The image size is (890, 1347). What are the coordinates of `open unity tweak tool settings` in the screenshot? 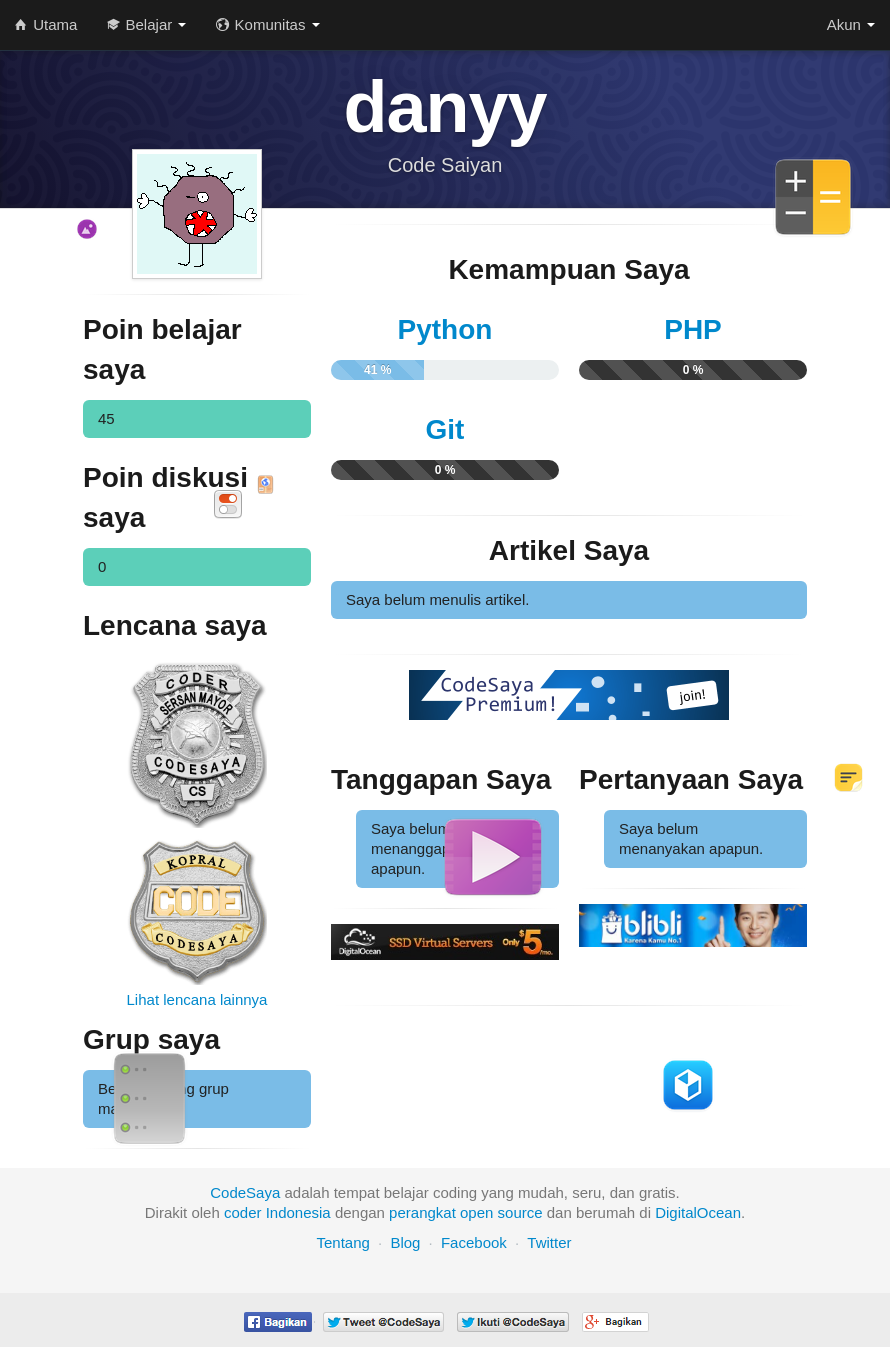 It's located at (228, 504).